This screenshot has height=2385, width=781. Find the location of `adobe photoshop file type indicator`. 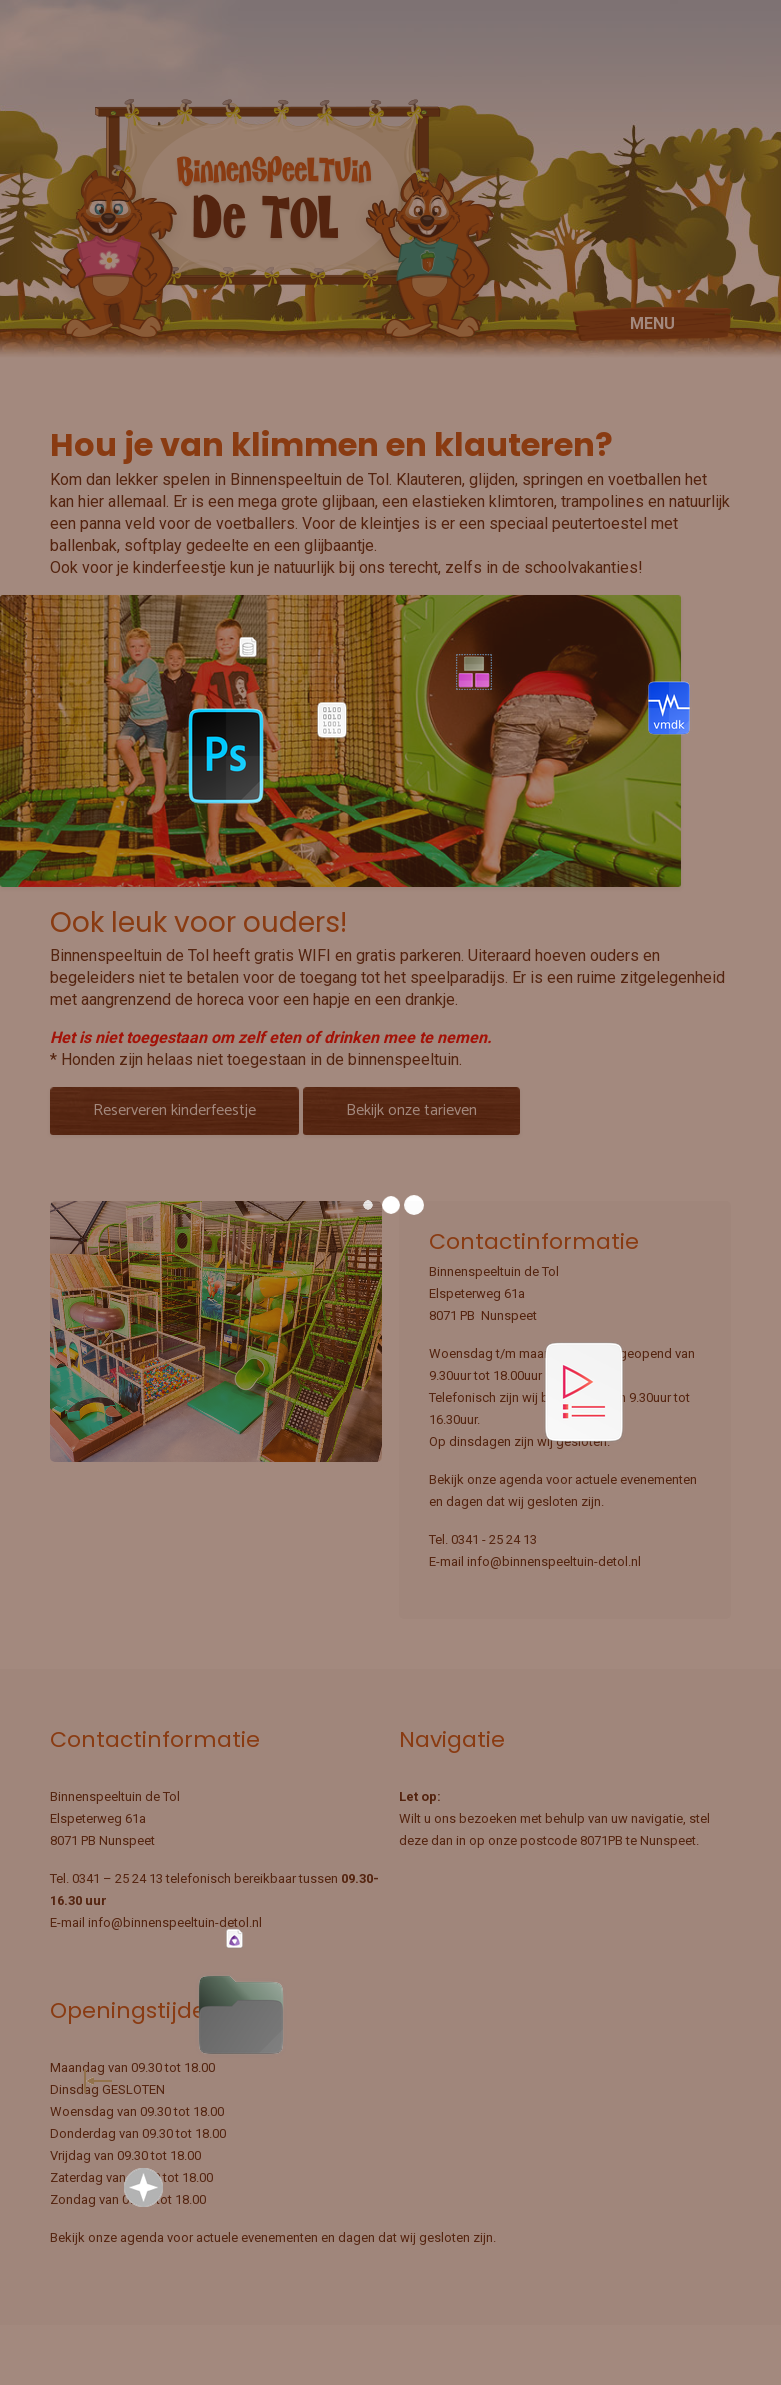

adobe photoshop file type indicator is located at coordinates (226, 756).